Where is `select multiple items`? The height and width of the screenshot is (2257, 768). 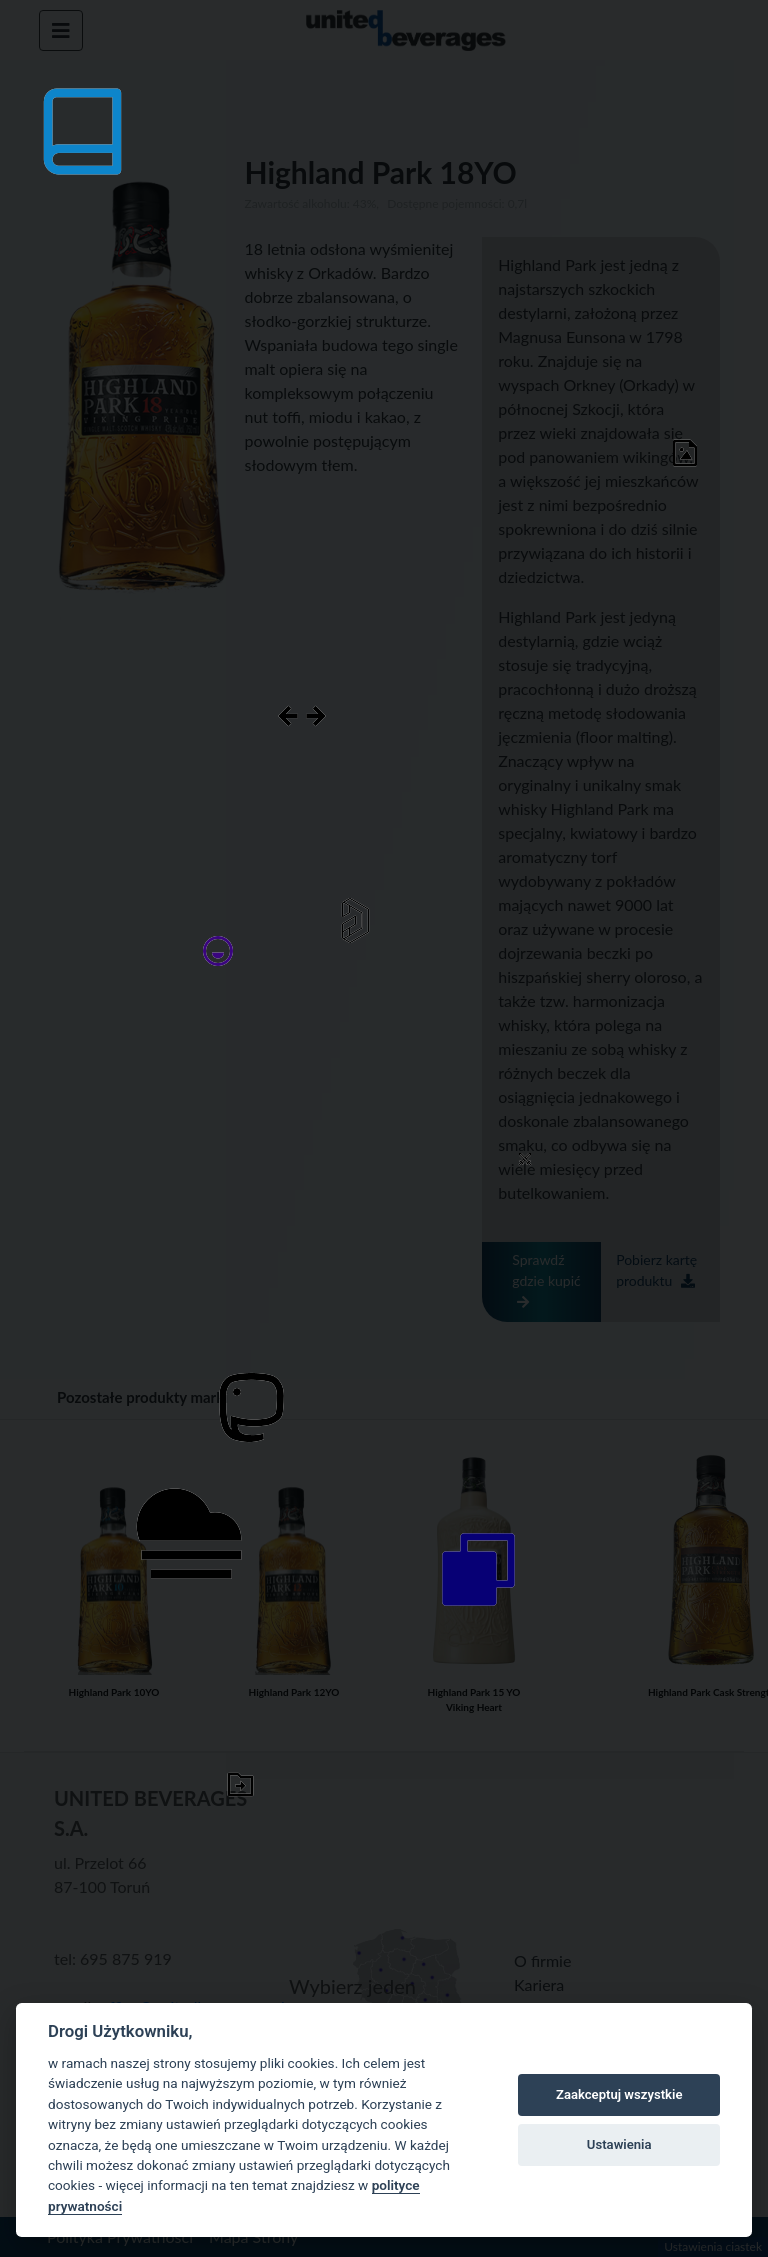 select multiple items is located at coordinates (478, 1569).